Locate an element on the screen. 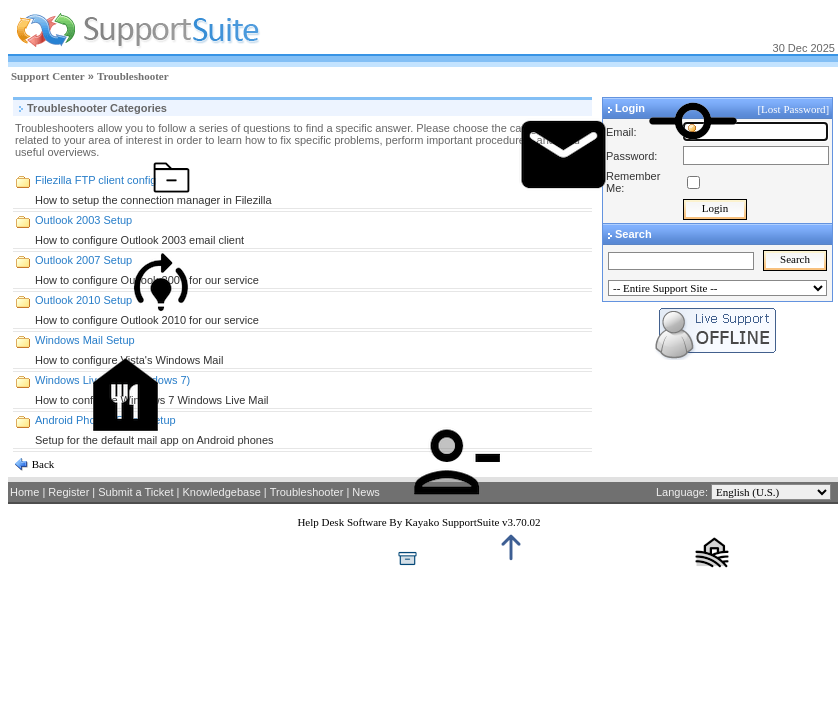 The height and width of the screenshot is (720, 838). remove a folder is located at coordinates (171, 177).